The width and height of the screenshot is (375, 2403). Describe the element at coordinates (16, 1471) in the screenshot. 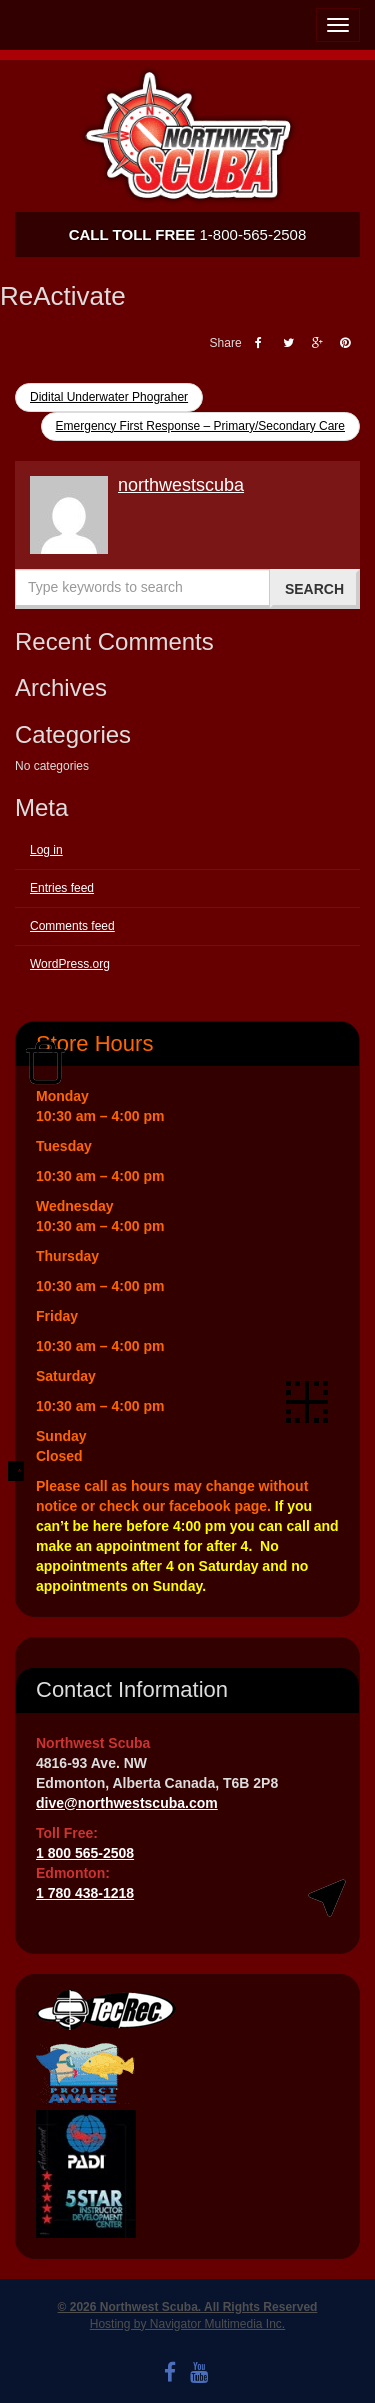

I see `view door sensor status` at that location.